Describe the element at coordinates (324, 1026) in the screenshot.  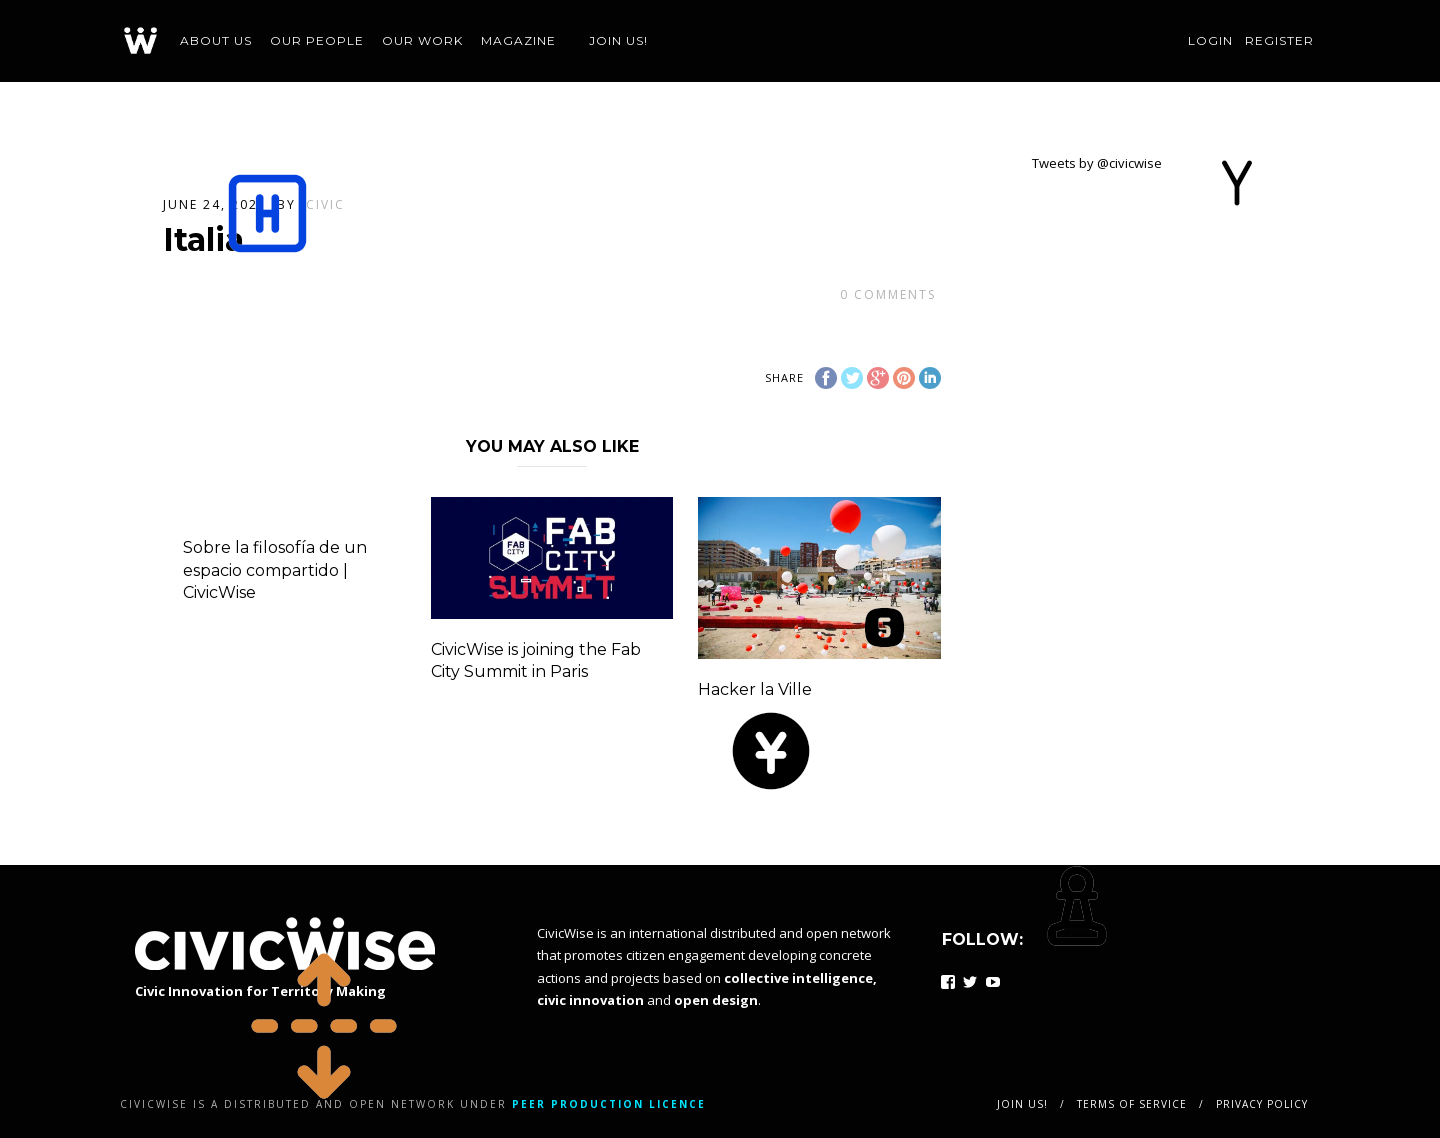
I see `expand collapsed content vertically` at that location.